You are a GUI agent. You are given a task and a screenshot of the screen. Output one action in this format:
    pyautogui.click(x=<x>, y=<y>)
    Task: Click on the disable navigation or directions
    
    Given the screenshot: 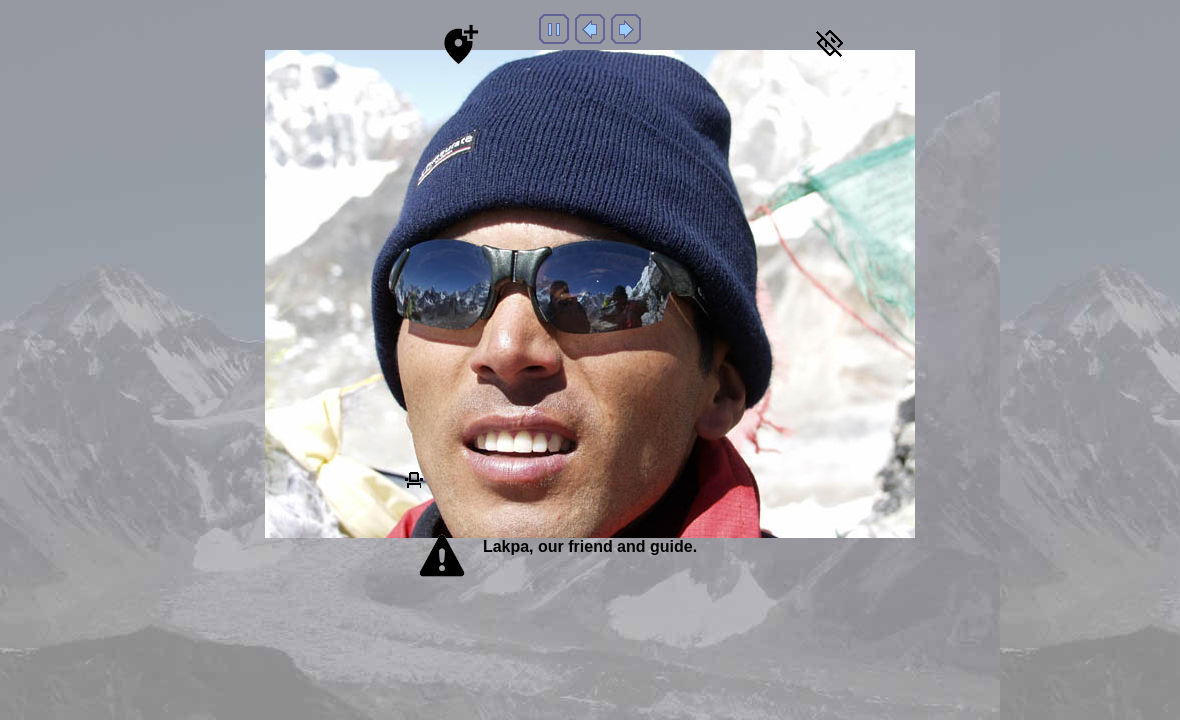 What is the action you would take?
    pyautogui.click(x=830, y=43)
    